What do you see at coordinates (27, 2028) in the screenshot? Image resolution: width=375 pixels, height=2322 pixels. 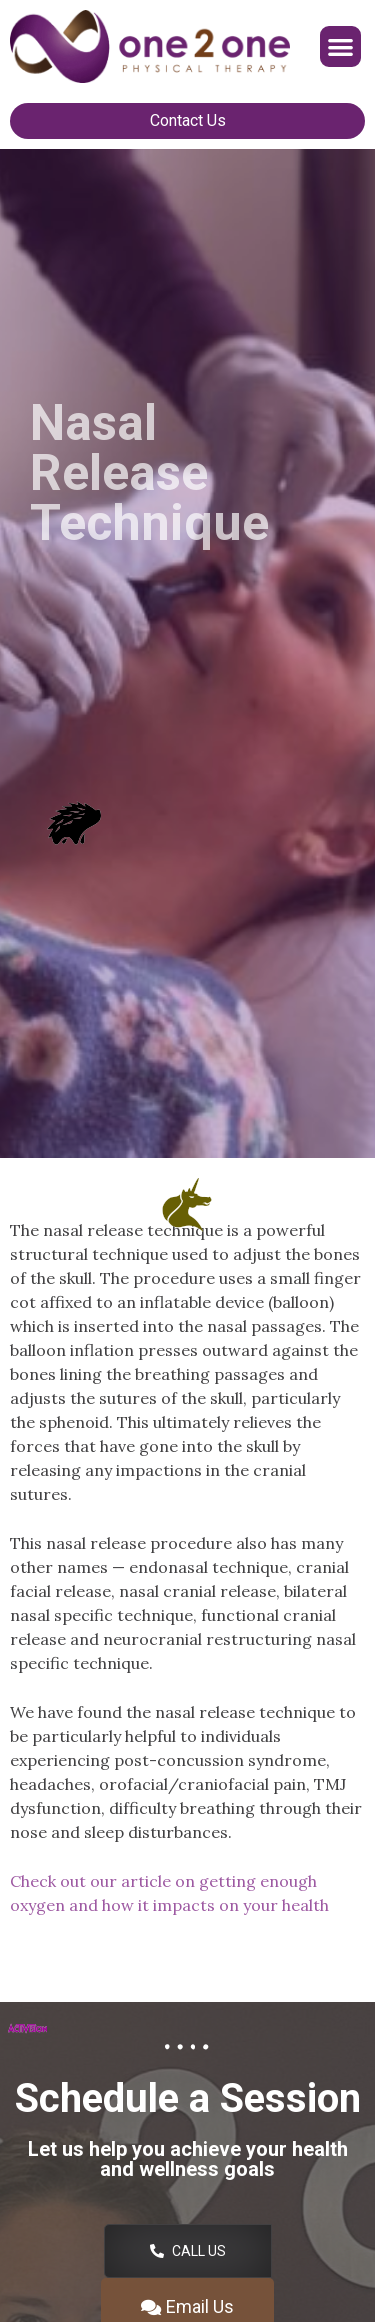 I see `activision company logo` at bounding box center [27, 2028].